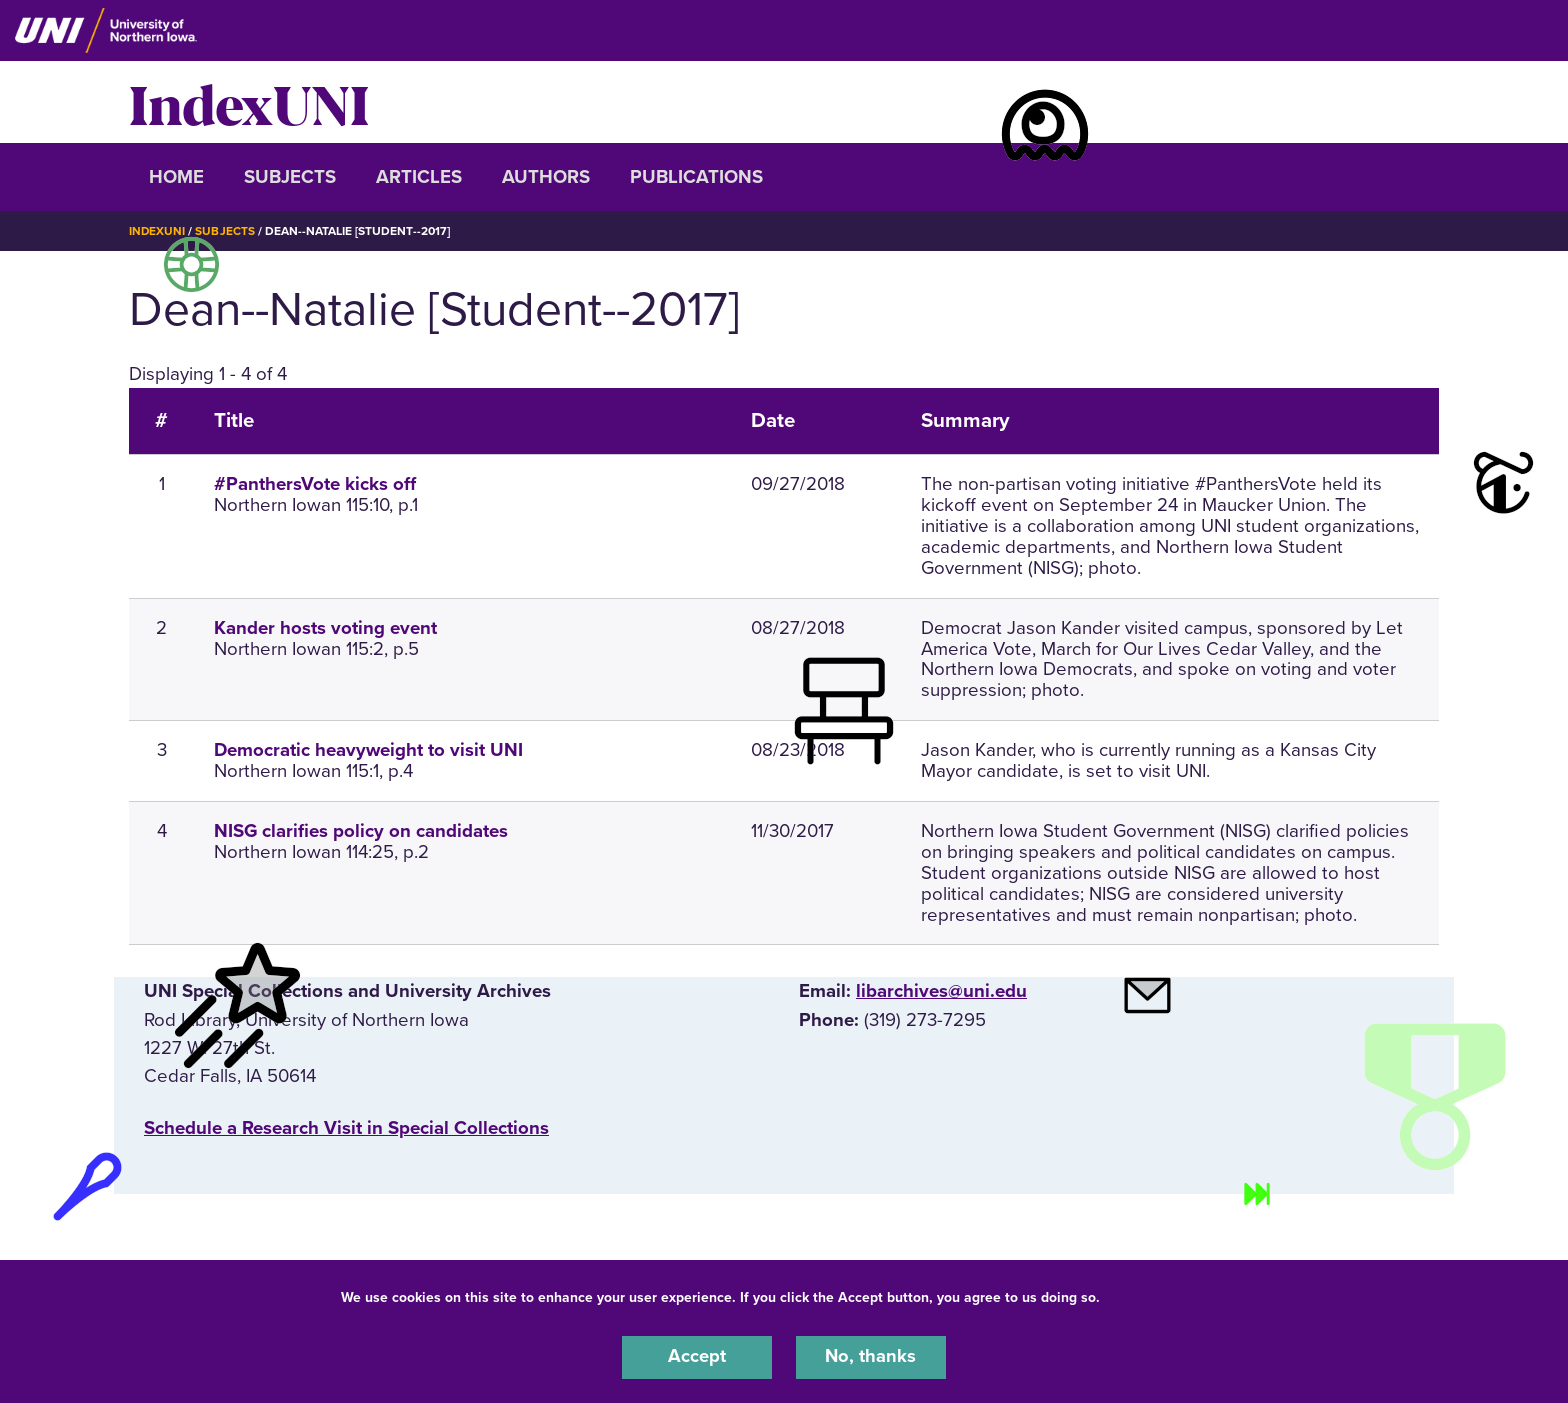 The image size is (1568, 1403). I want to click on mark as favorite or highlight content, so click(237, 1005).